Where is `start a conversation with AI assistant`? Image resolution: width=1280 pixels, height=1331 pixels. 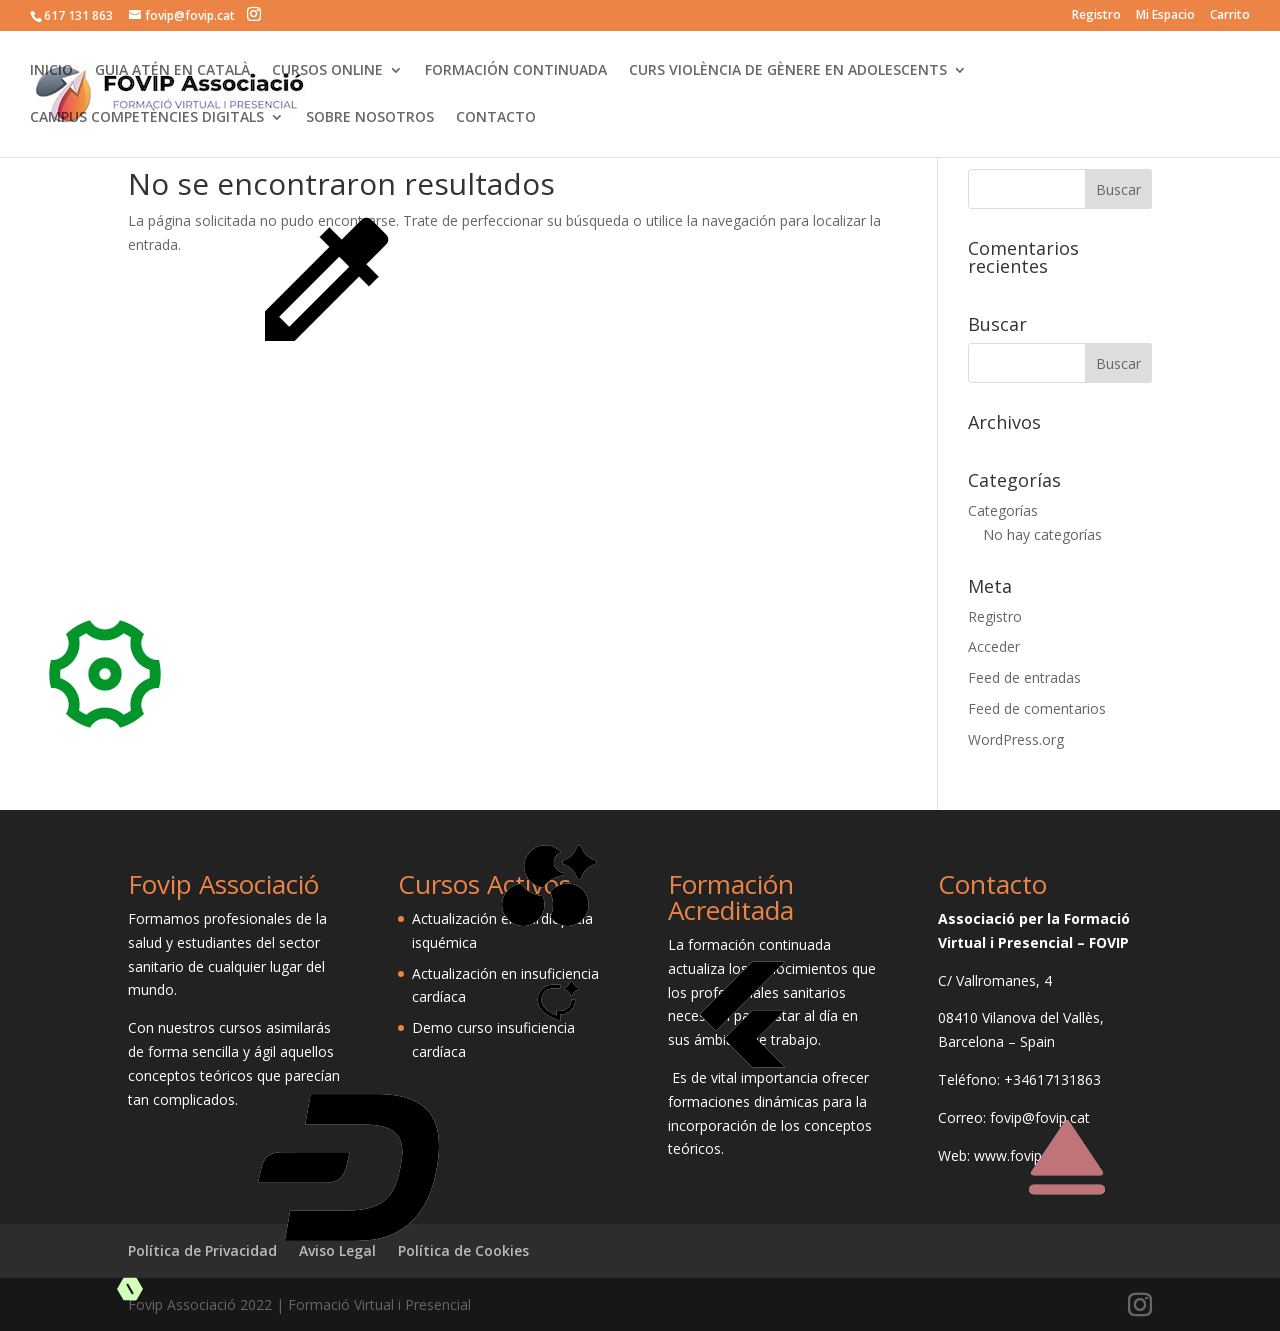
start a conversation with AI assistant is located at coordinates (556, 1001).